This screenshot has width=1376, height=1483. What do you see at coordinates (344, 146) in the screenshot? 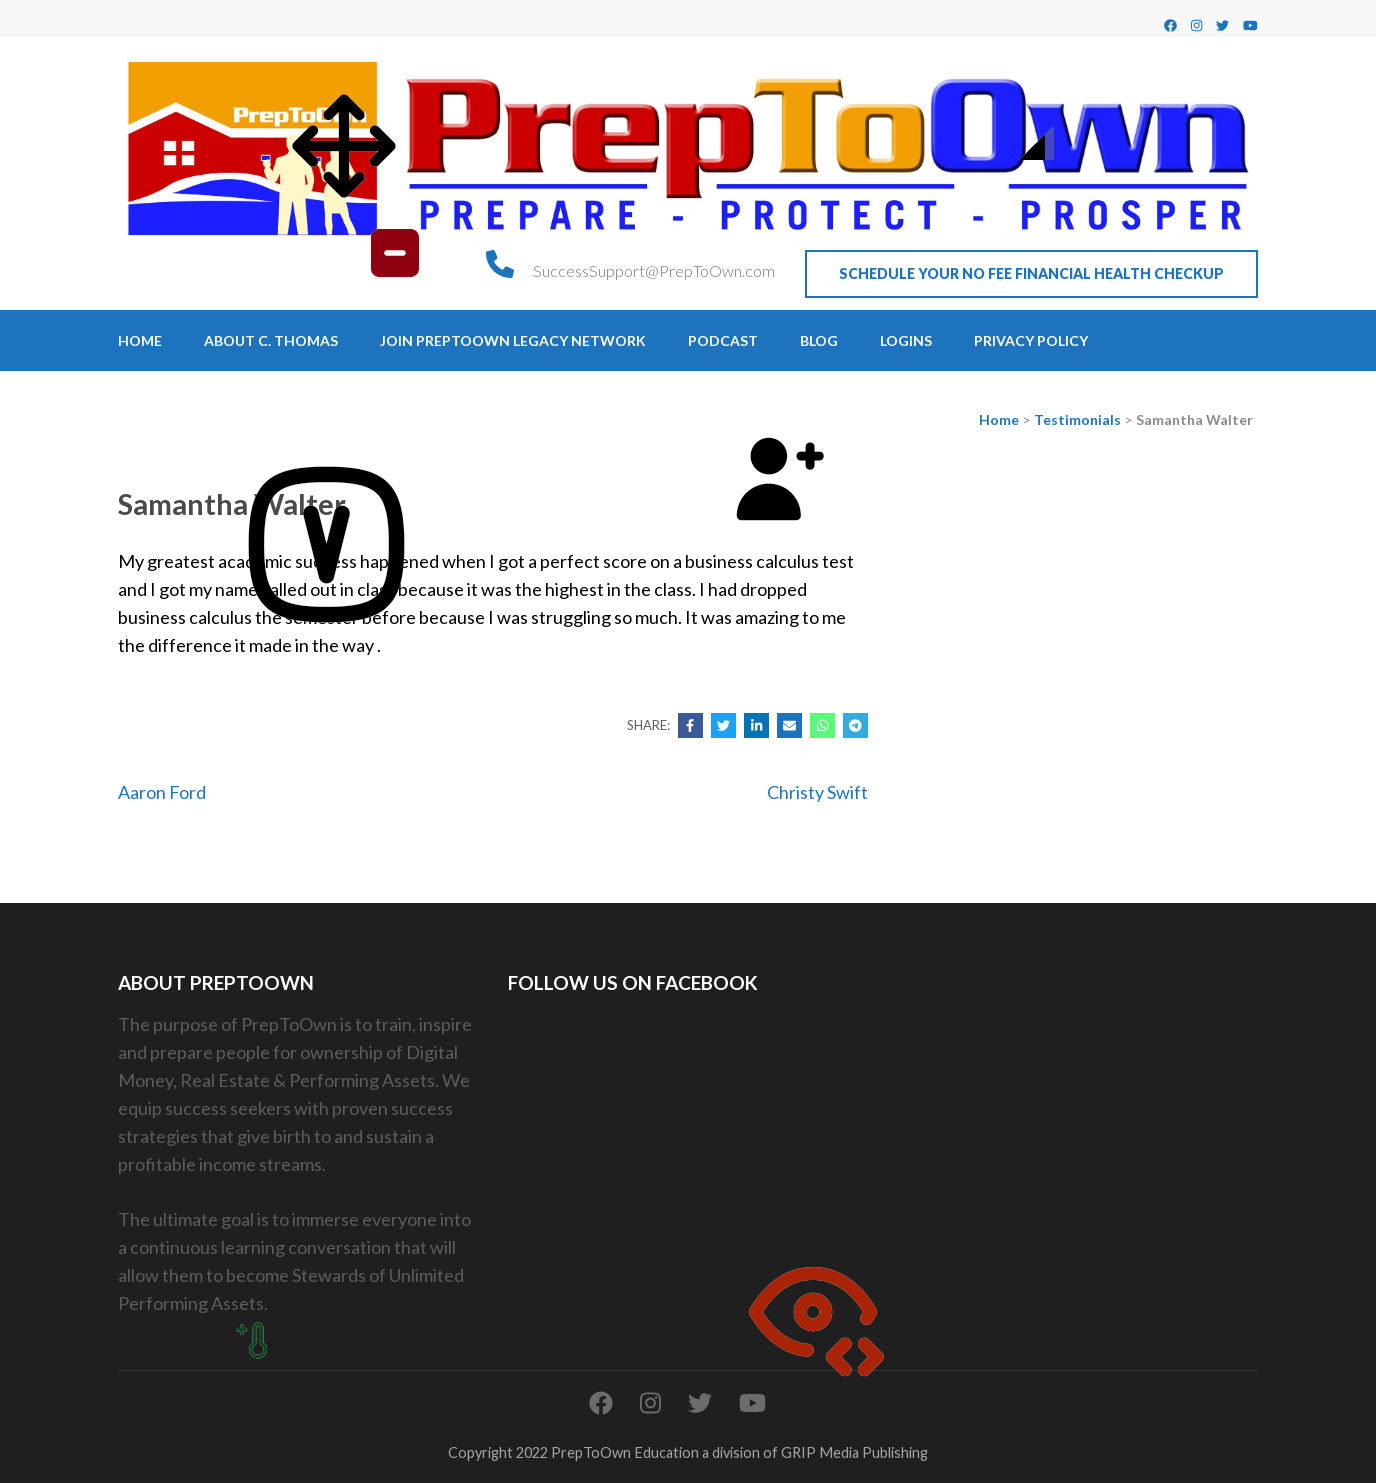
I see `move or reposition an element` at bounding box center [344, 146].